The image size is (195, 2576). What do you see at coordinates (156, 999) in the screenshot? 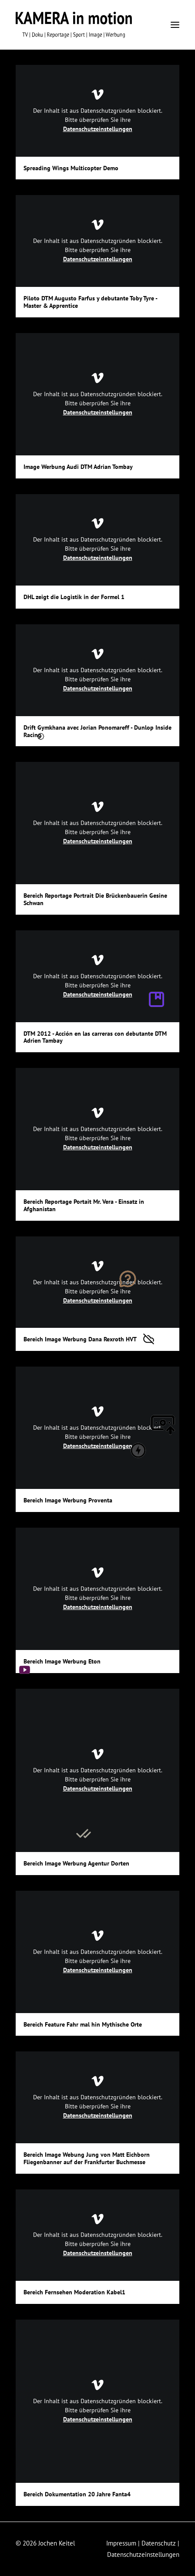
I see `view your music album collection` at bounding box center [156, 999].